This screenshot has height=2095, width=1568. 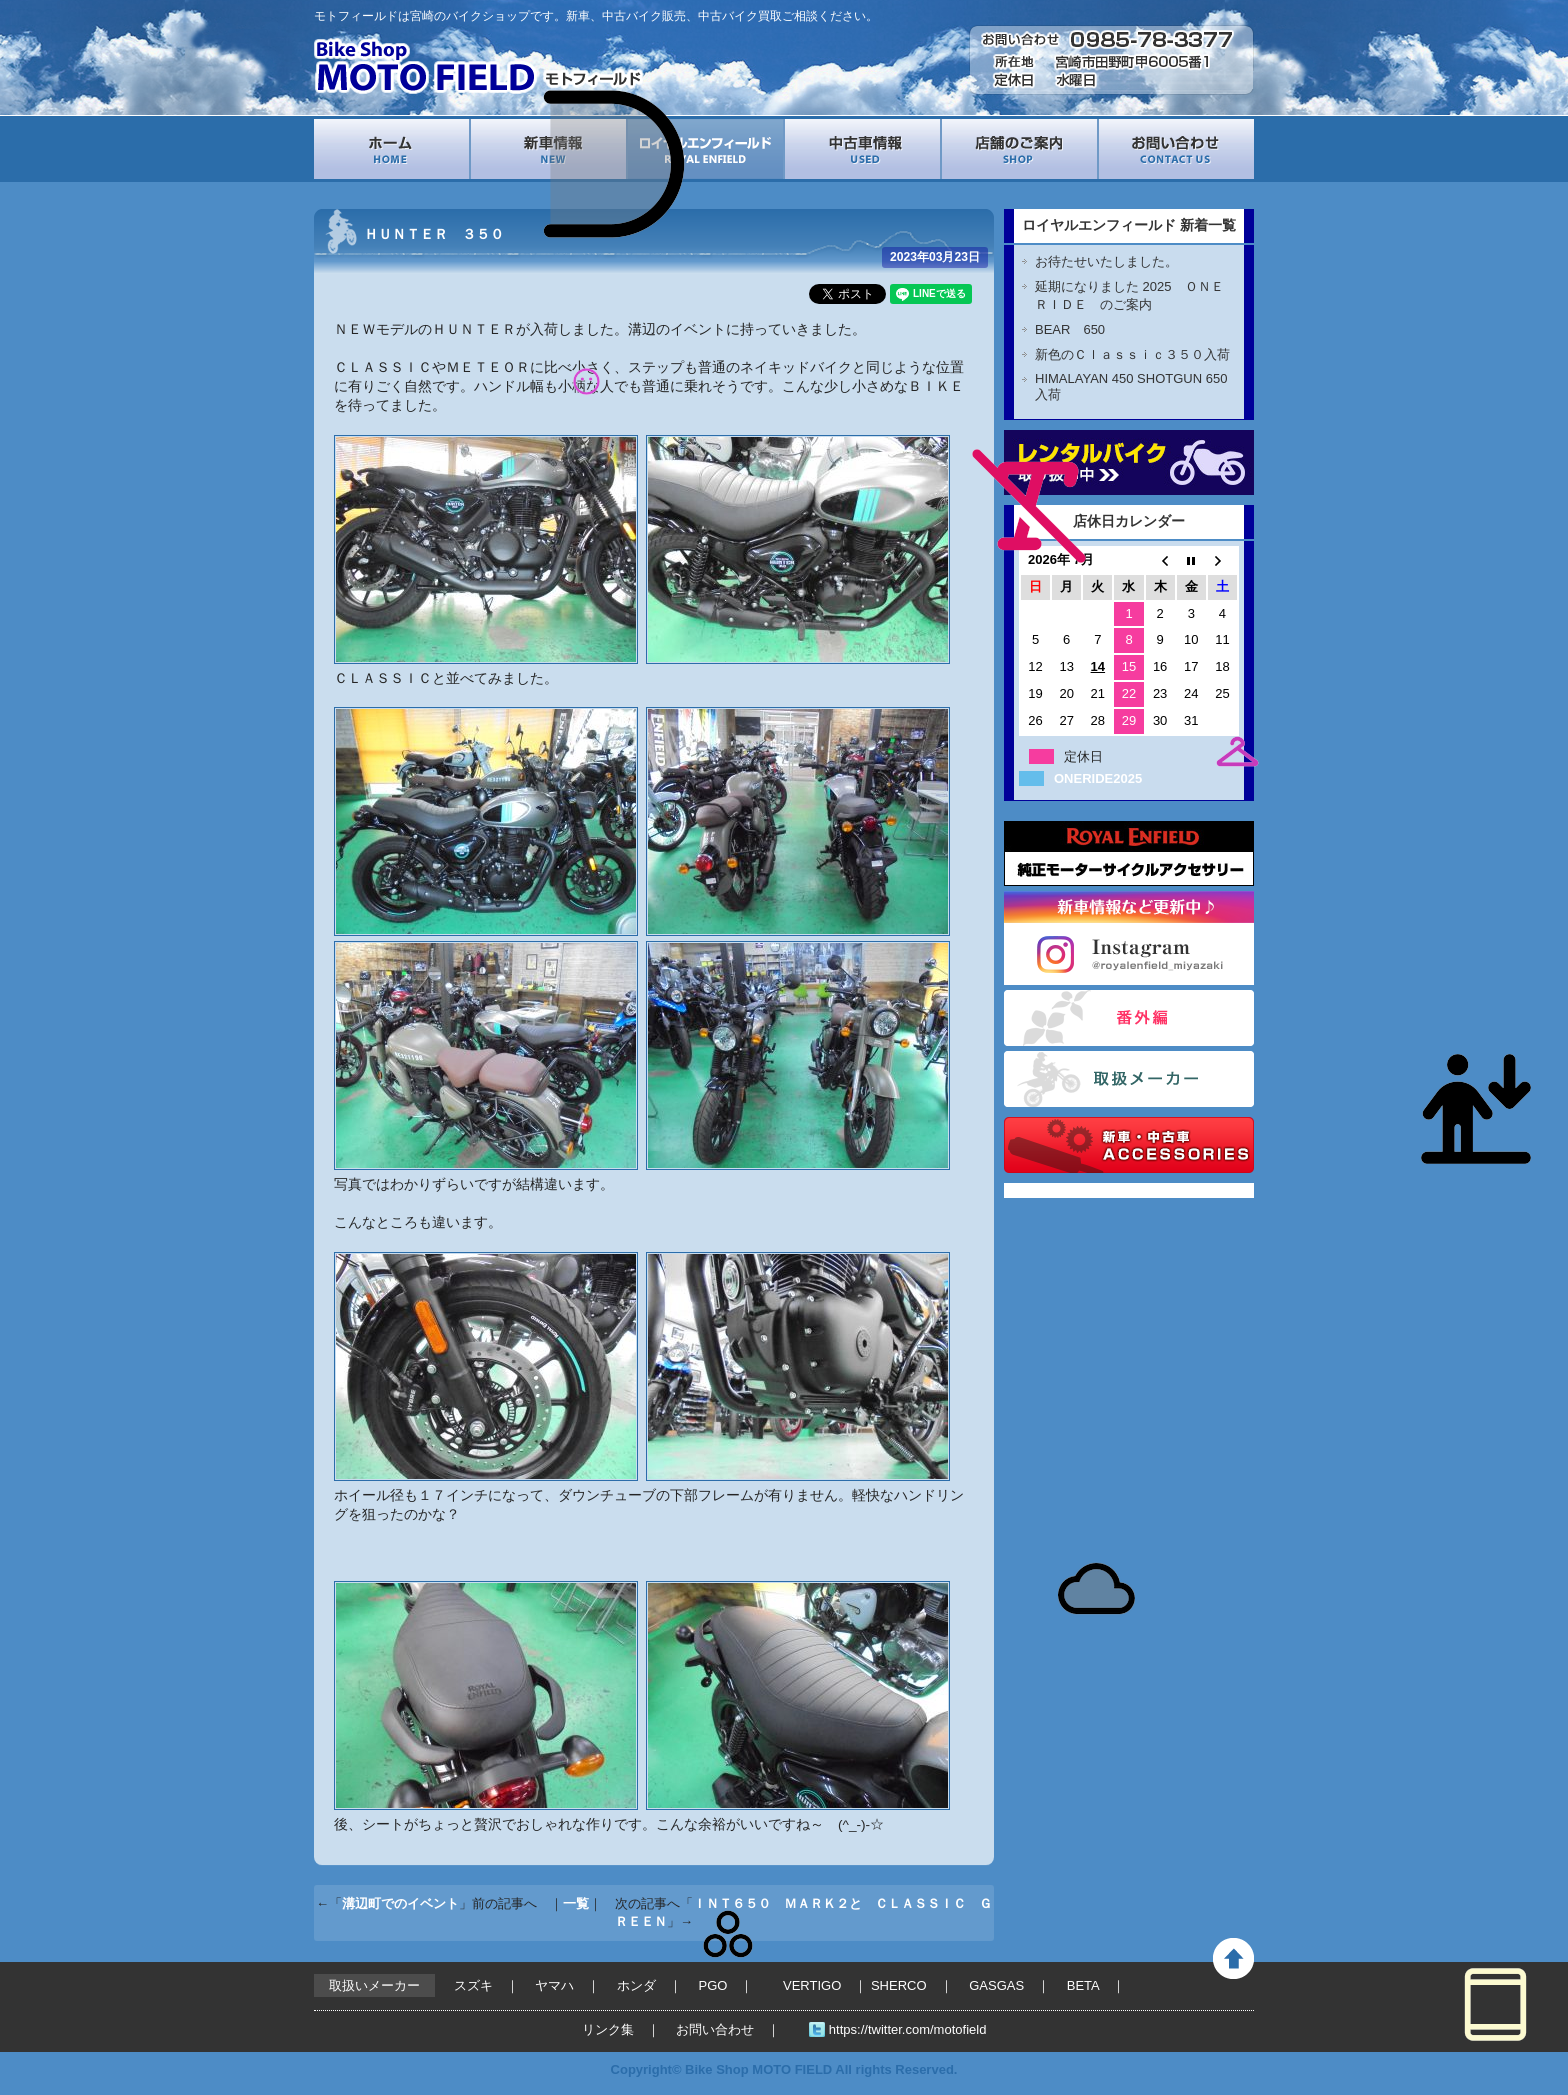 What do you see at coordinates (586, 381) in the screenshot?
I see `indicates a neutral or indifferent reaction` at bounding box center [586, 381].